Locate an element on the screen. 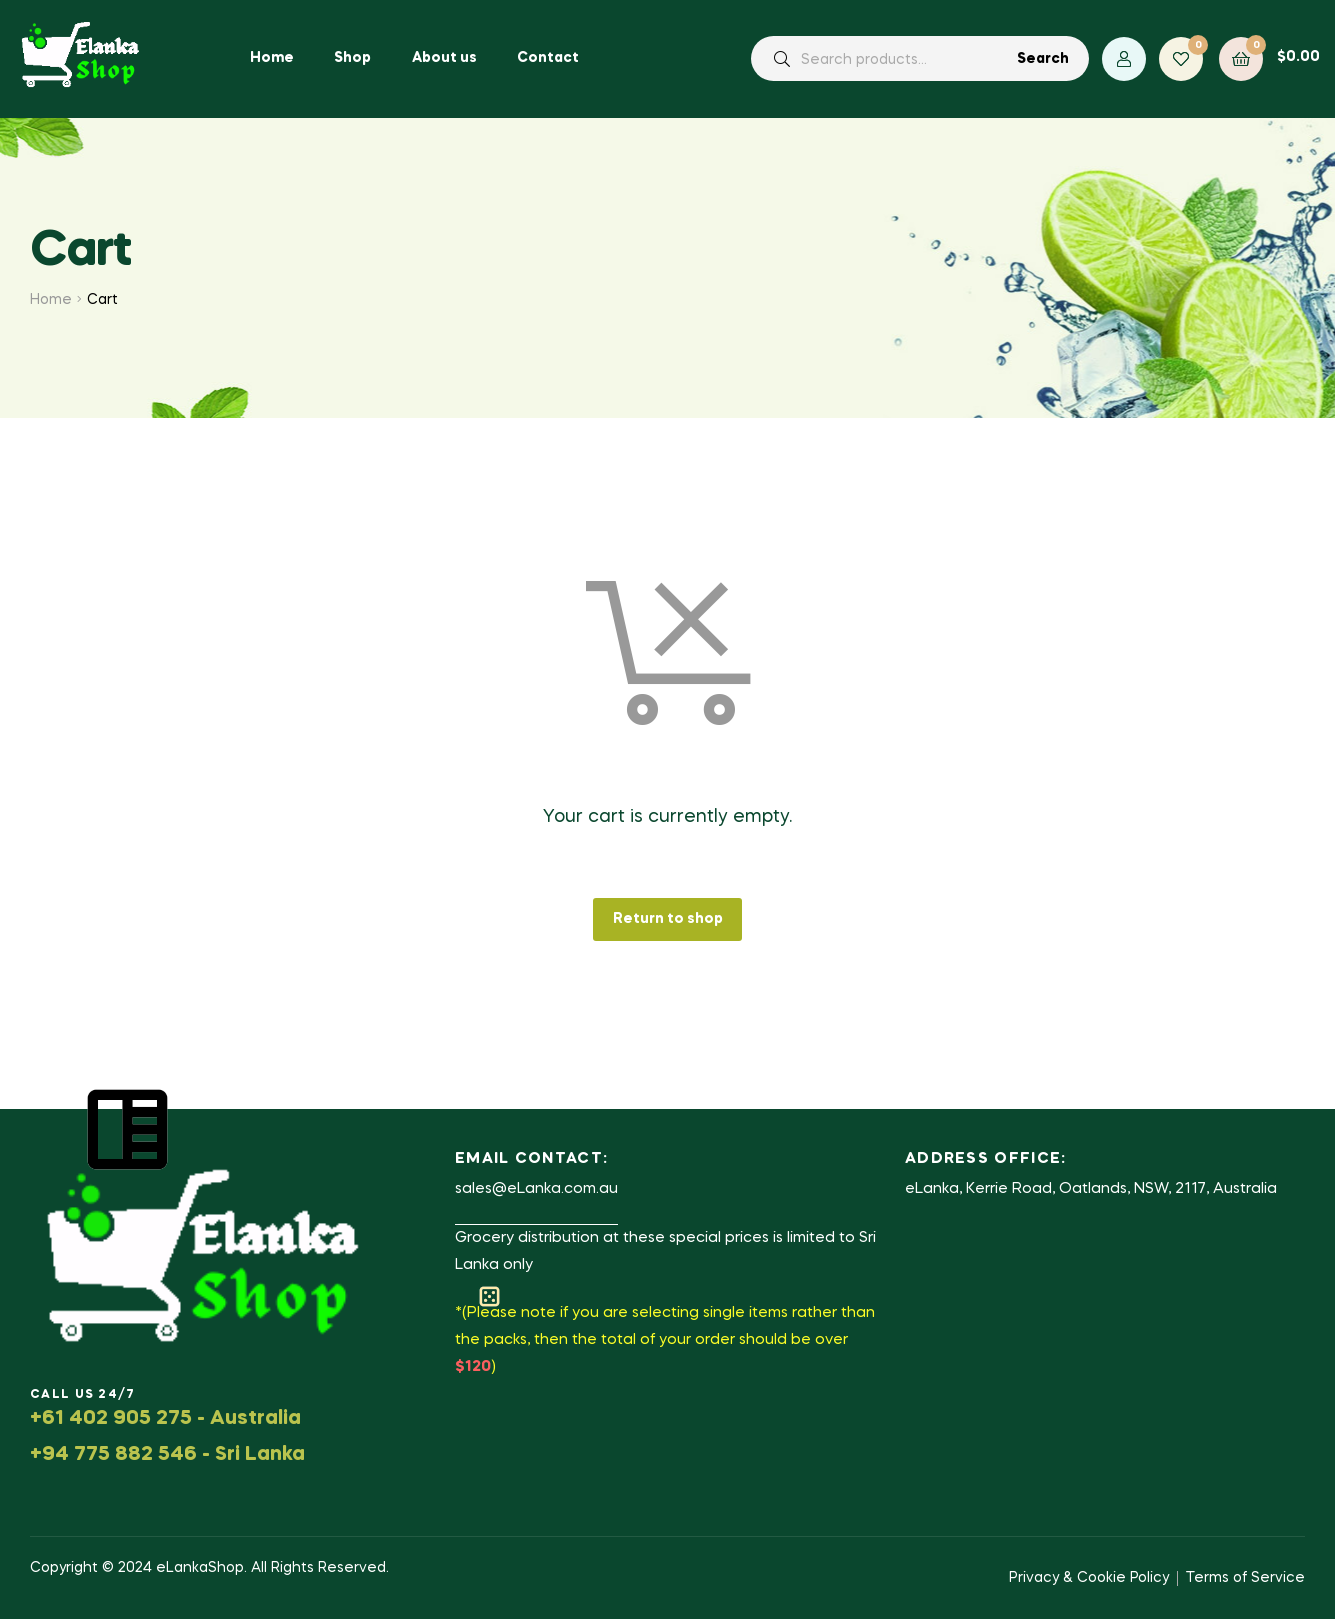  roll dice or generate random number is located at coordinates (489, 1296).